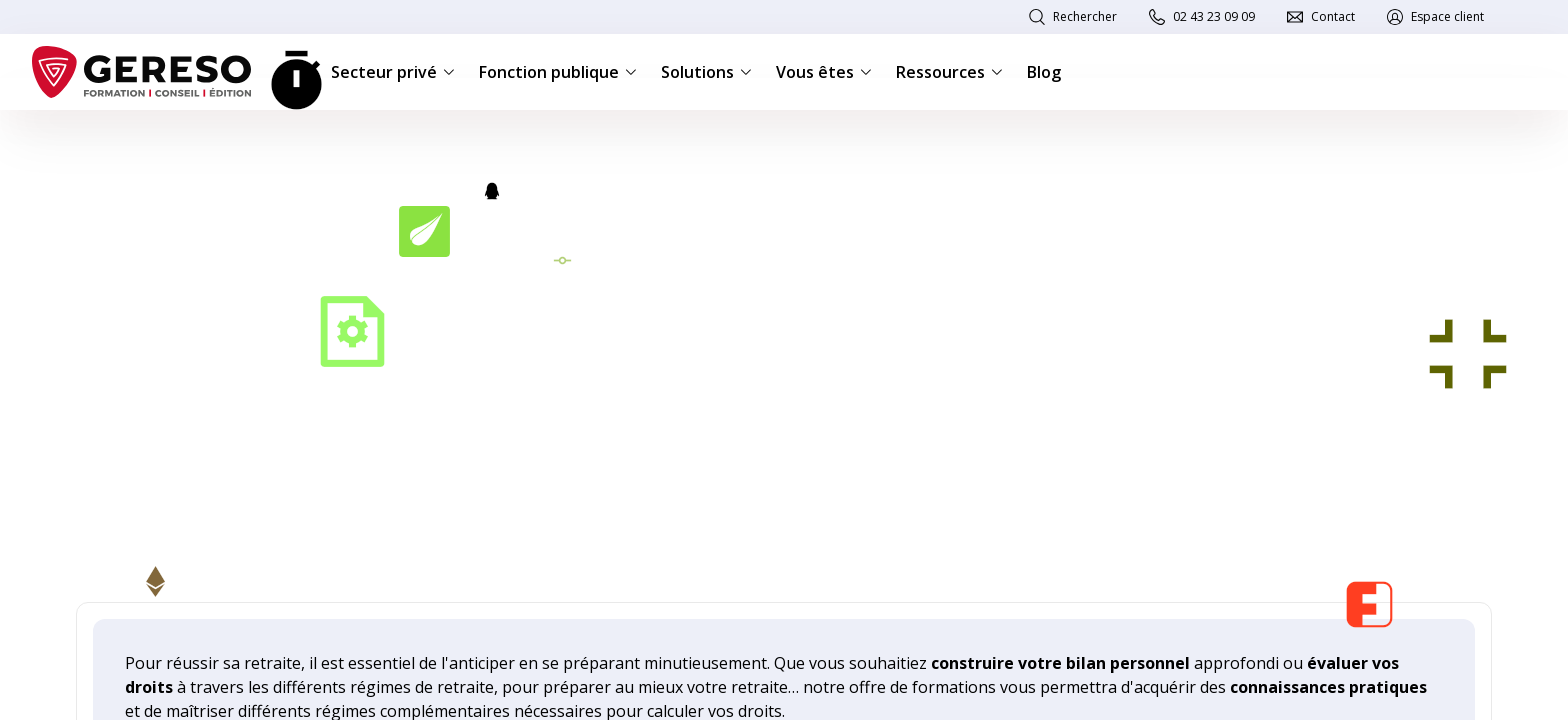 This screenshot has width=1568, height=720. I want to click on exit fullscreen mode, so click(1468, 354).